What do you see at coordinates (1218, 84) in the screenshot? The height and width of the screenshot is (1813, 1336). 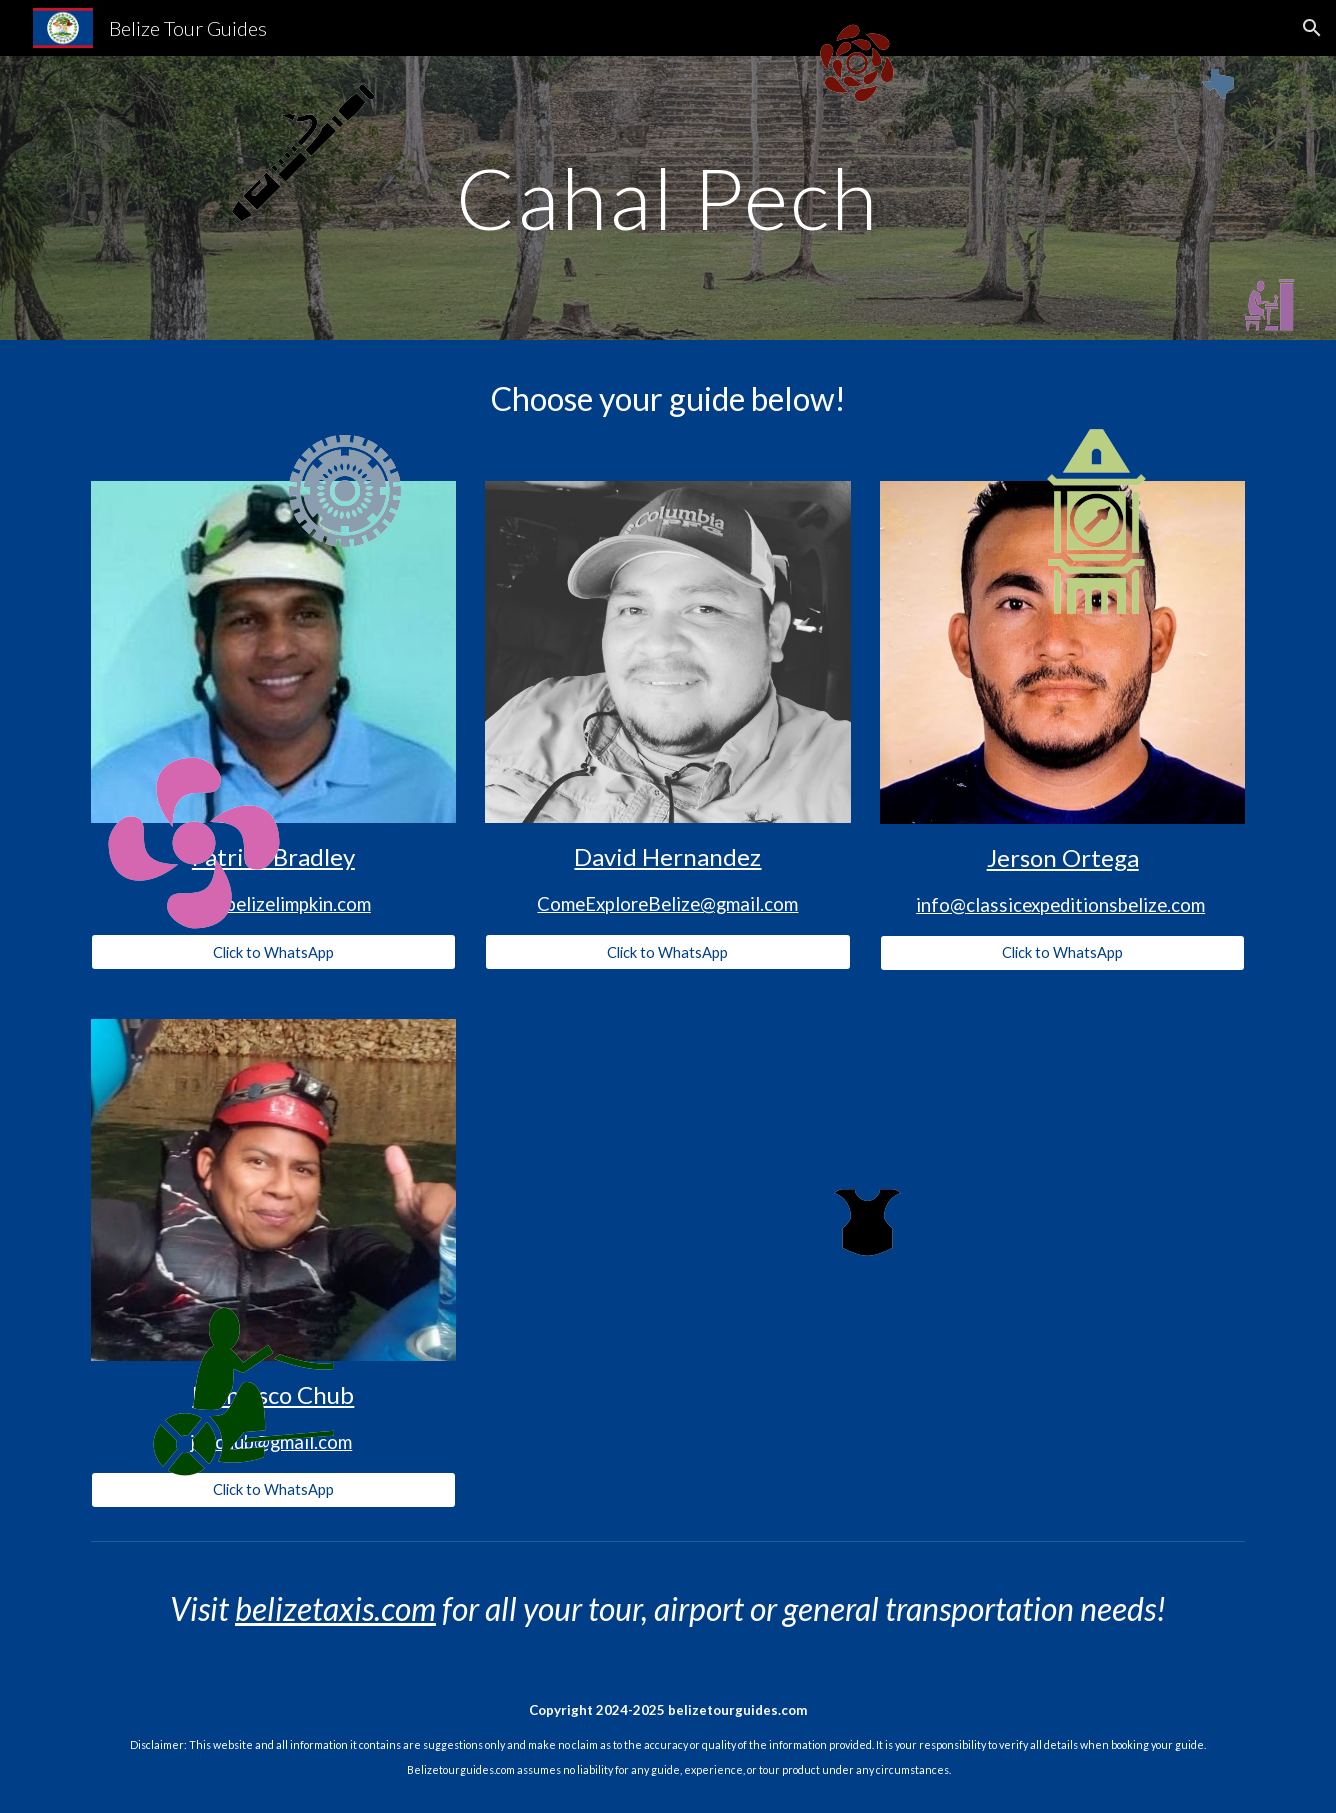 I see `select texas as your region or state` at bounding box center [1218, 84].